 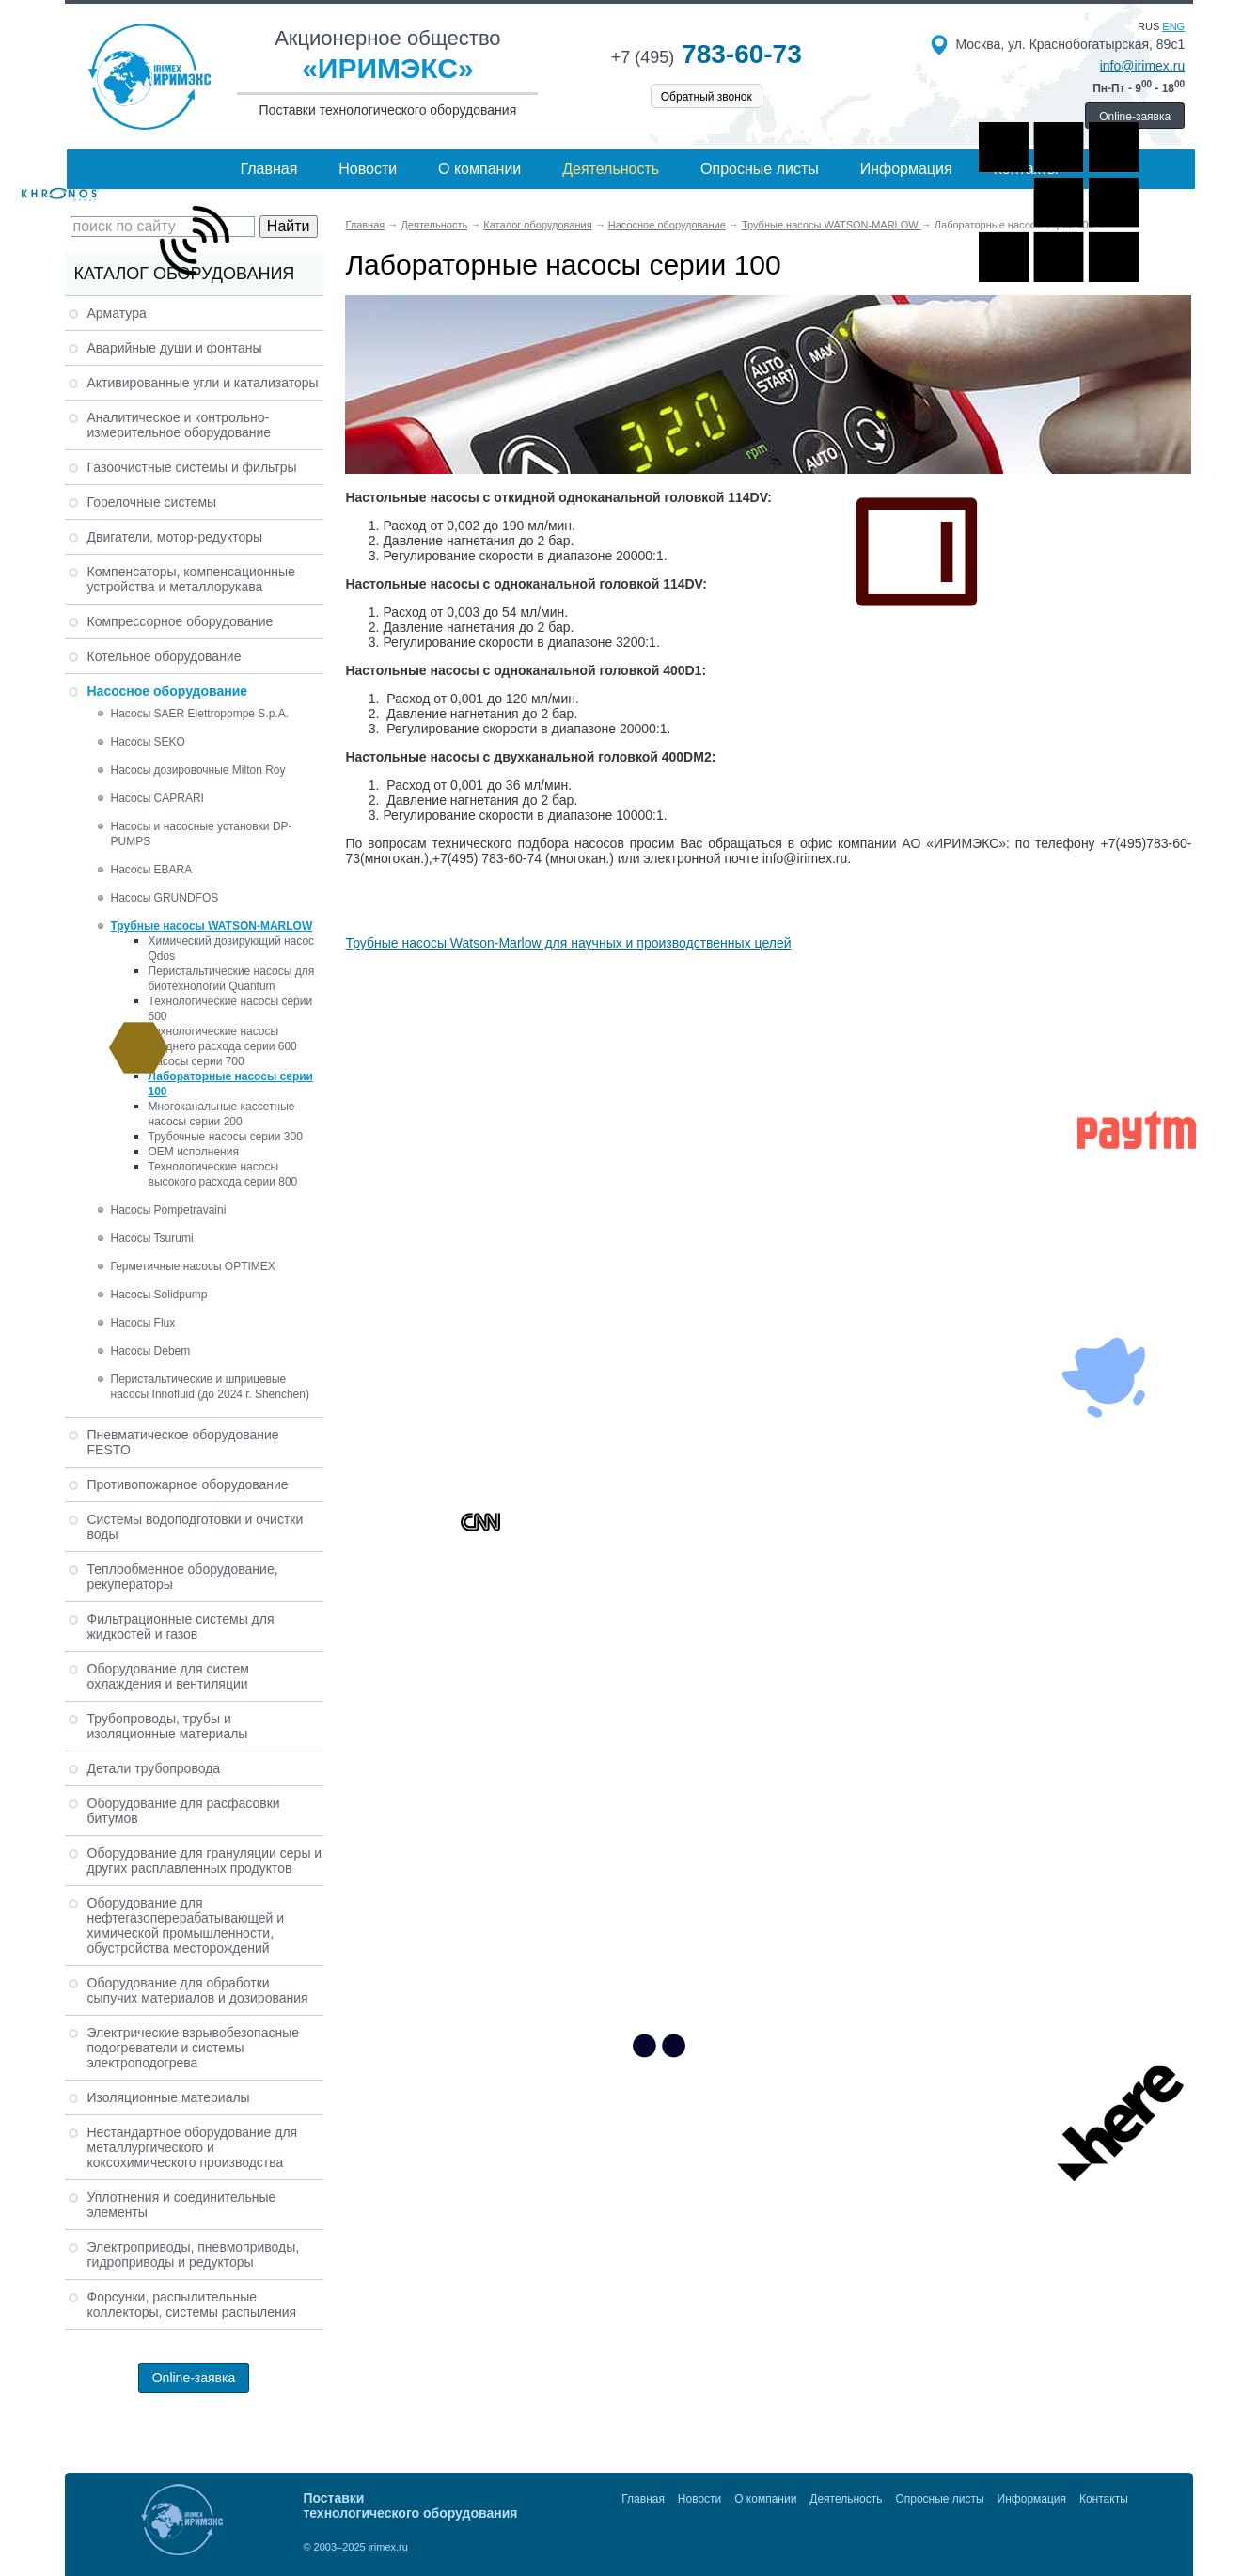 What do you see at coordinates (480, 1522) in the screenshot?
I see `open the CNN news app` at bounding box center [480, 1522].